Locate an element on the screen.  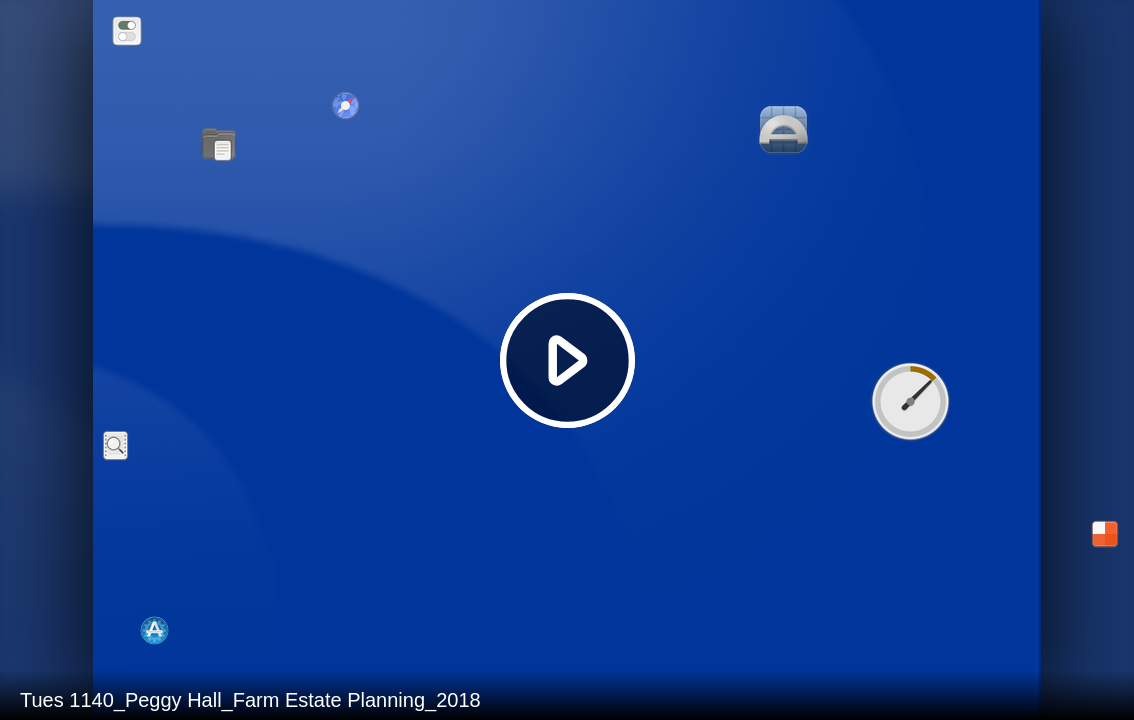
open a file or document is located at coordinates (219, 144).